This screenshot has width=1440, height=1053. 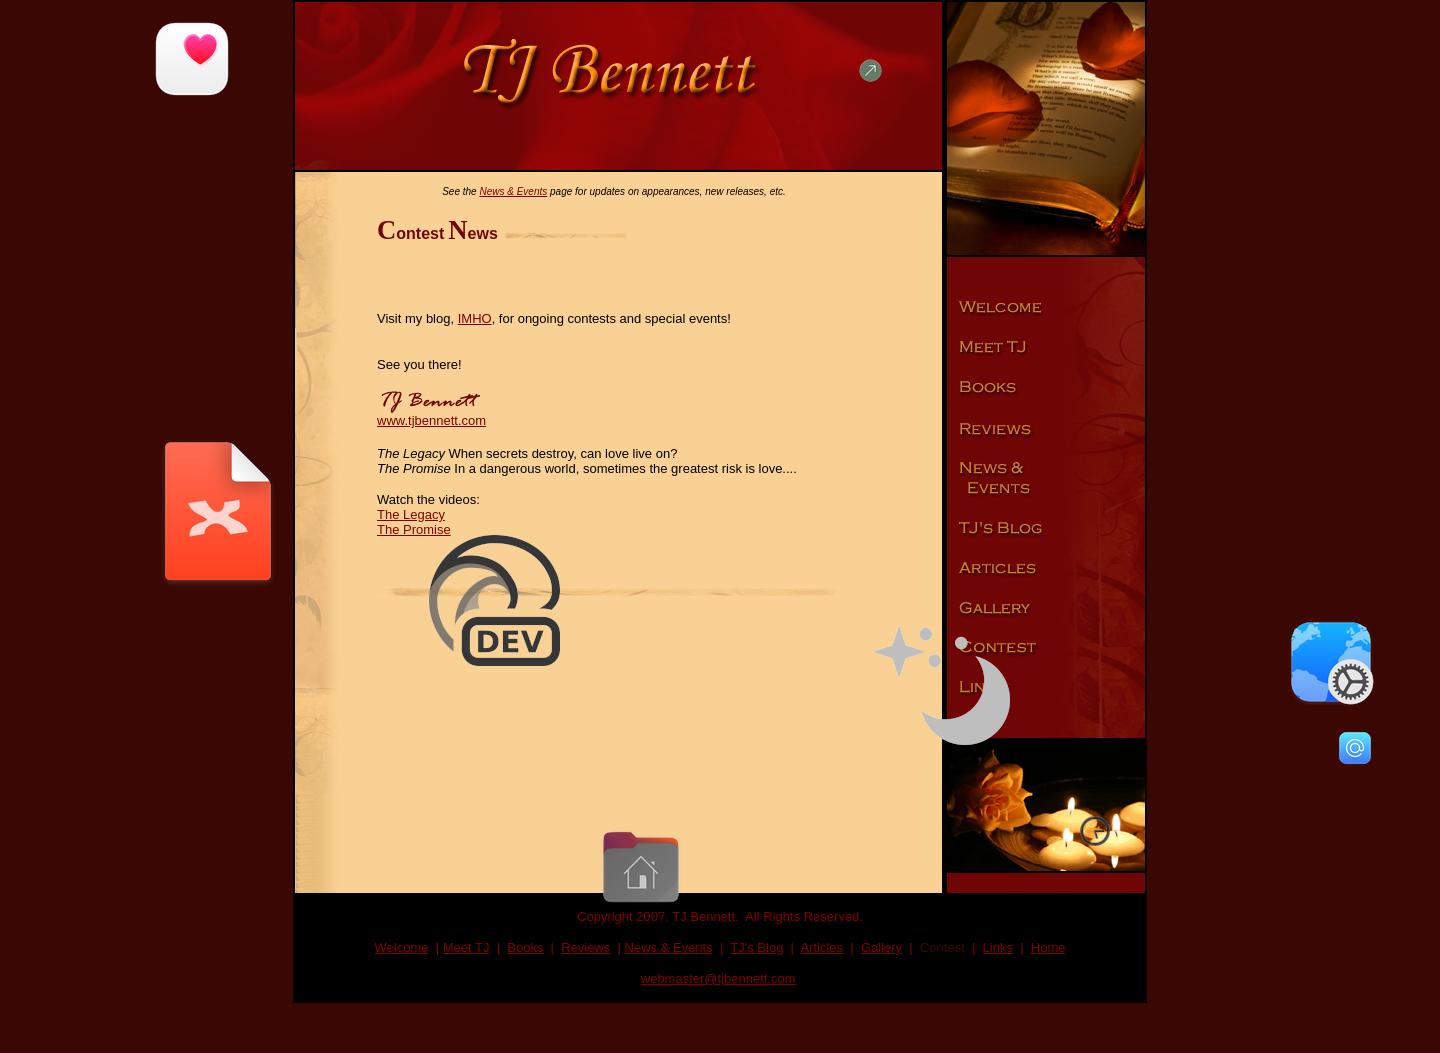 I want to click on view recently accessed files or items, so click(x=1094, y=830).